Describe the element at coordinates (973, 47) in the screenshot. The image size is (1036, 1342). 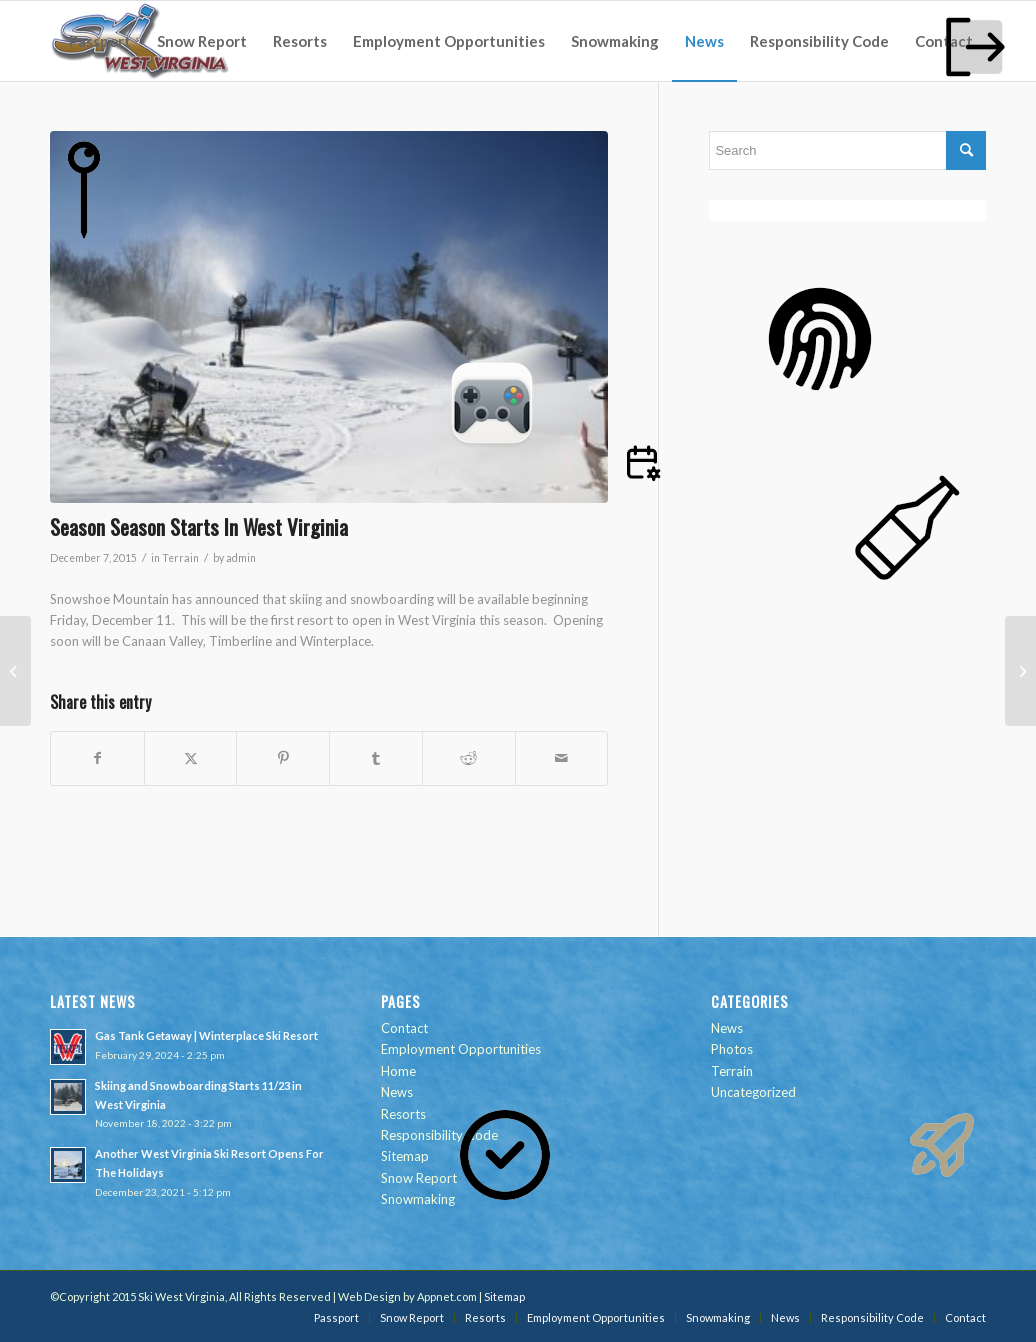
I see `log out of your account` at that location.